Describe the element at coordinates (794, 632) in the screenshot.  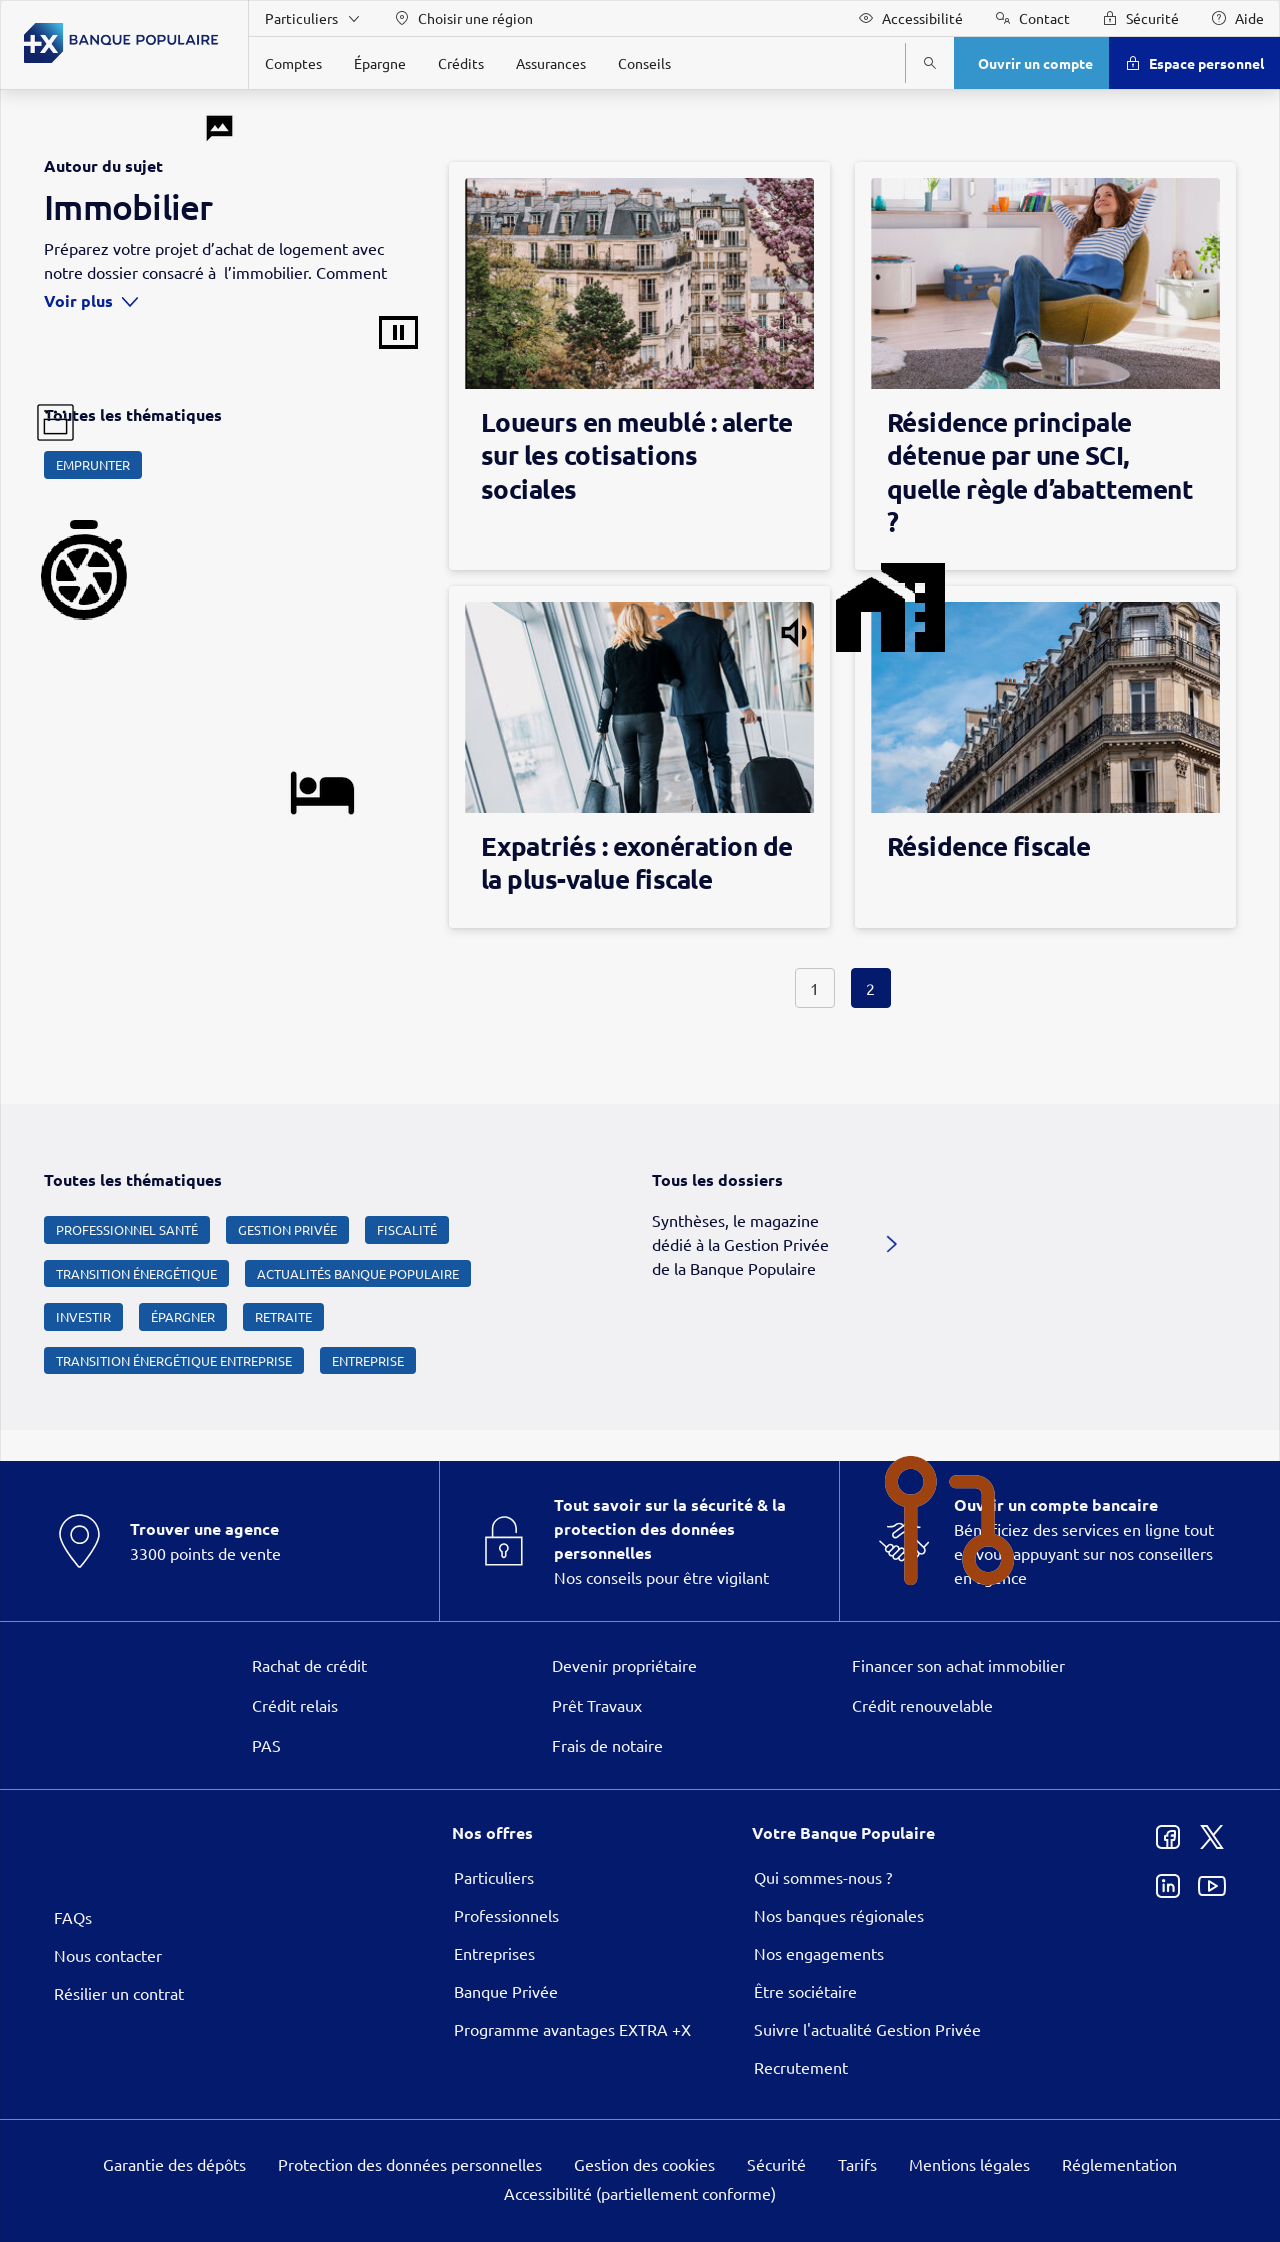
I see `decrease audio volume` at that location.